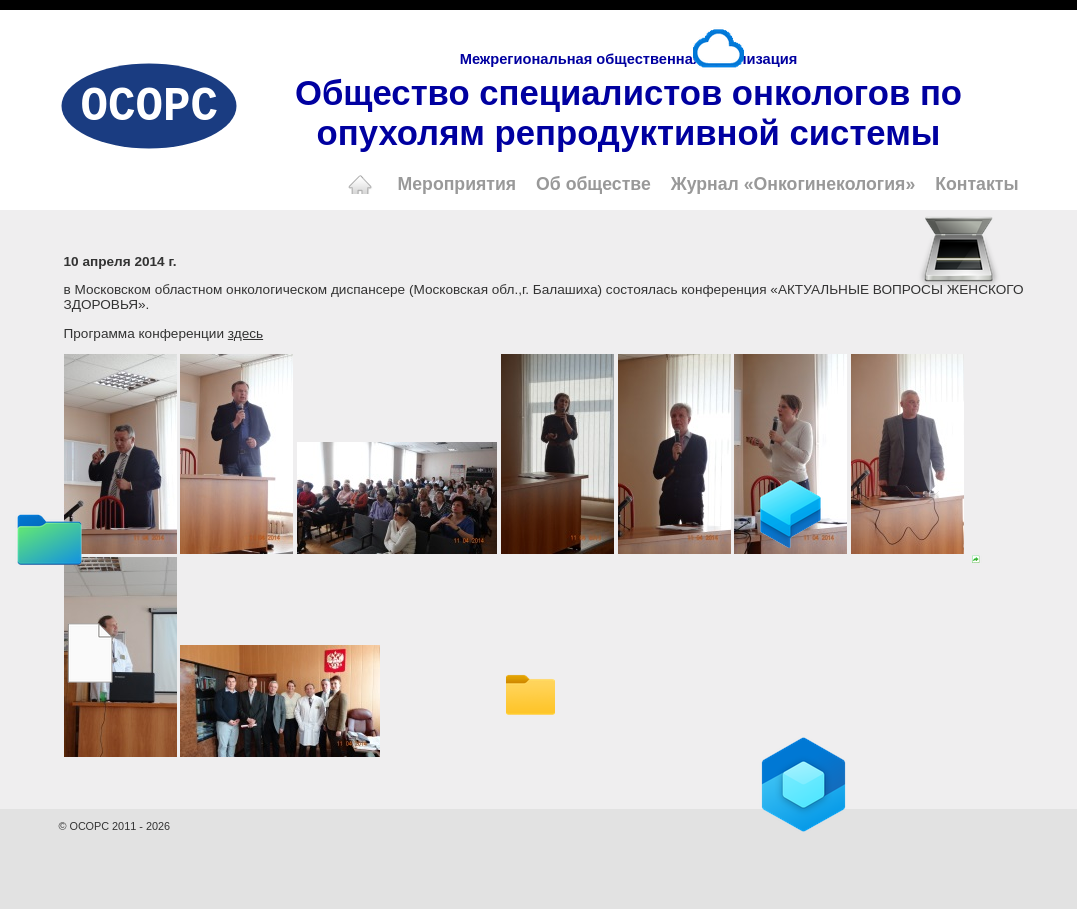  What do you see at coordinates (718, 50) in the screenshot?
I see `file synced to OneDrive cloud storage` at bounding box center [718, 50].